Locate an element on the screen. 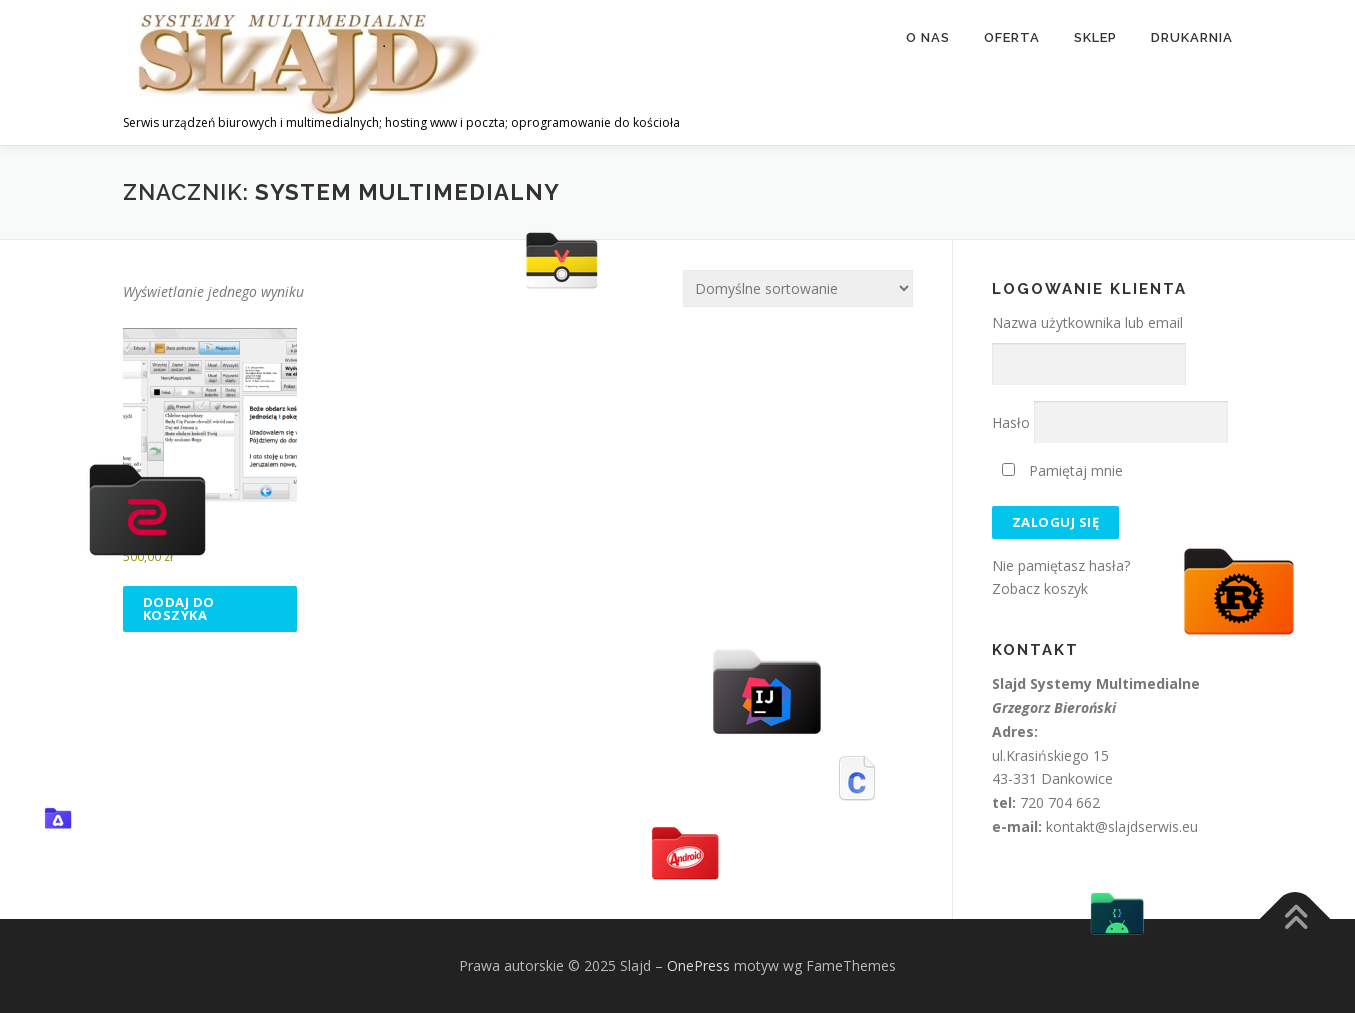 This screenshot has height=1013, width=1355. a C programming language source file is located at coordinates (857, 778).